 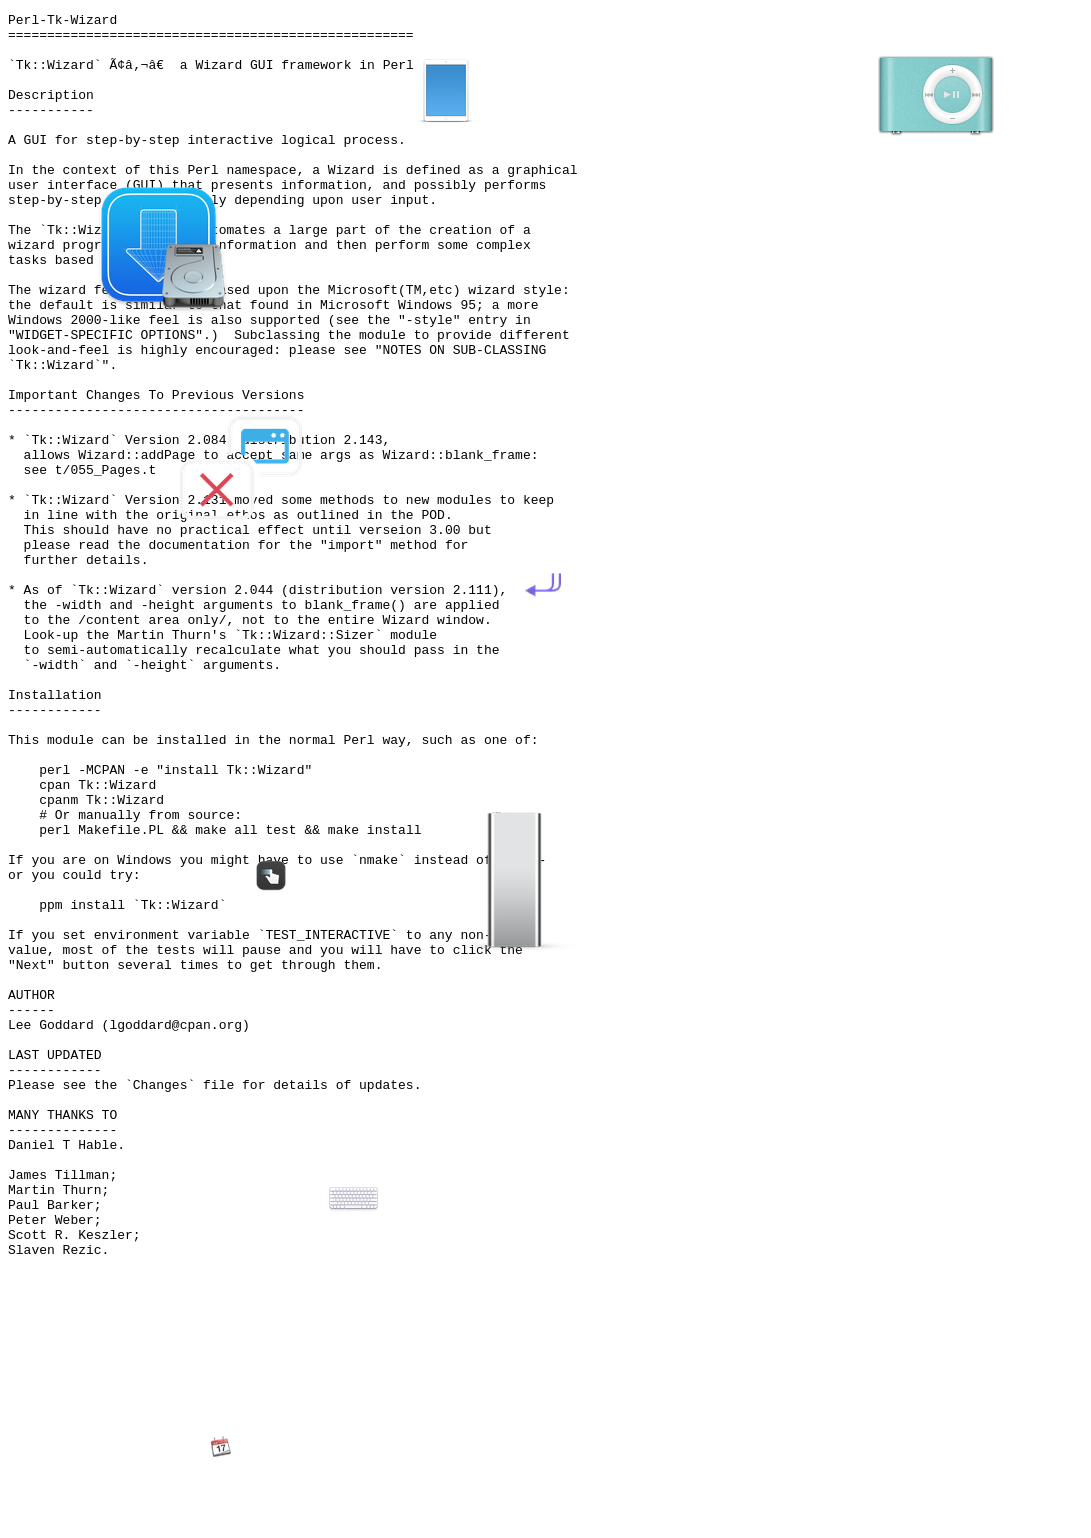 I want to click on install or update system software, so click(x=158, y=244).